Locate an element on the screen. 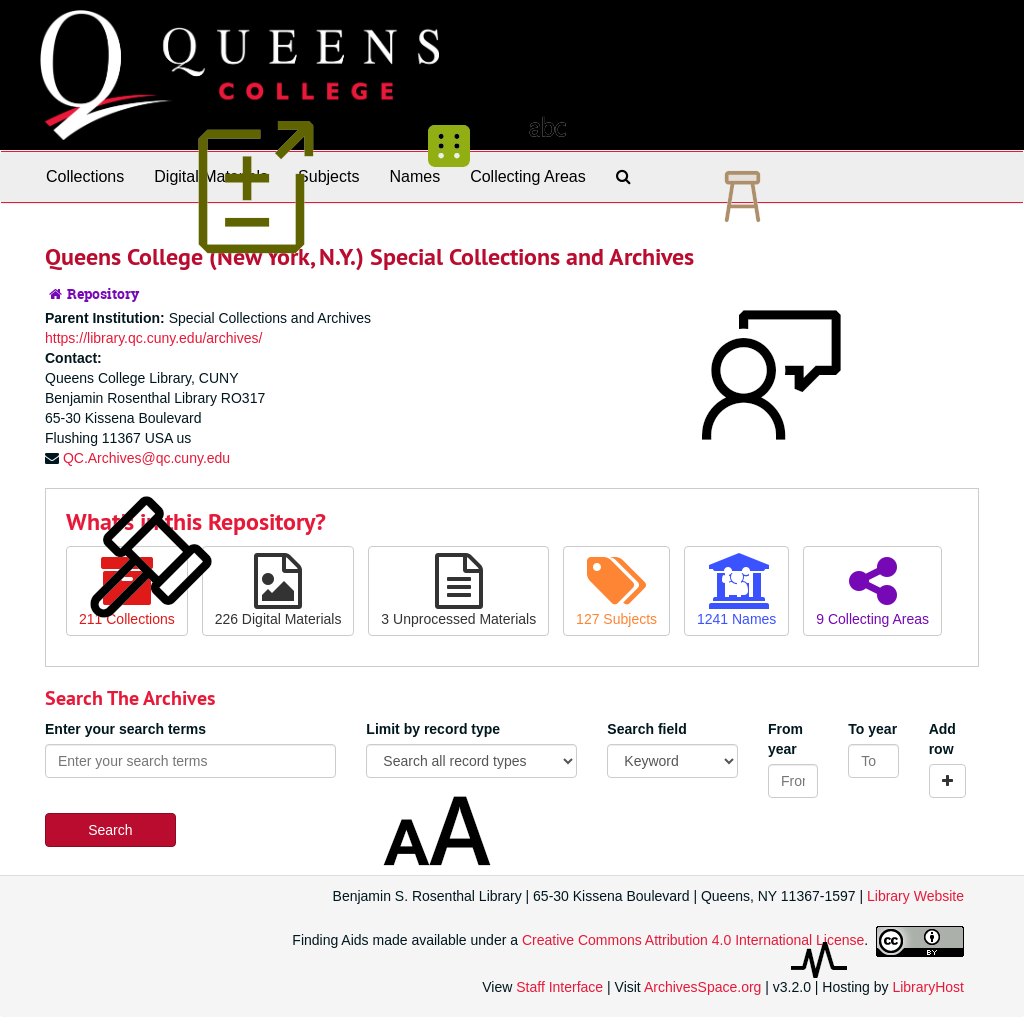 The width and height of the screenshot is (1024, 1017). view activity or system pulse is located at coordinates (819, 962).